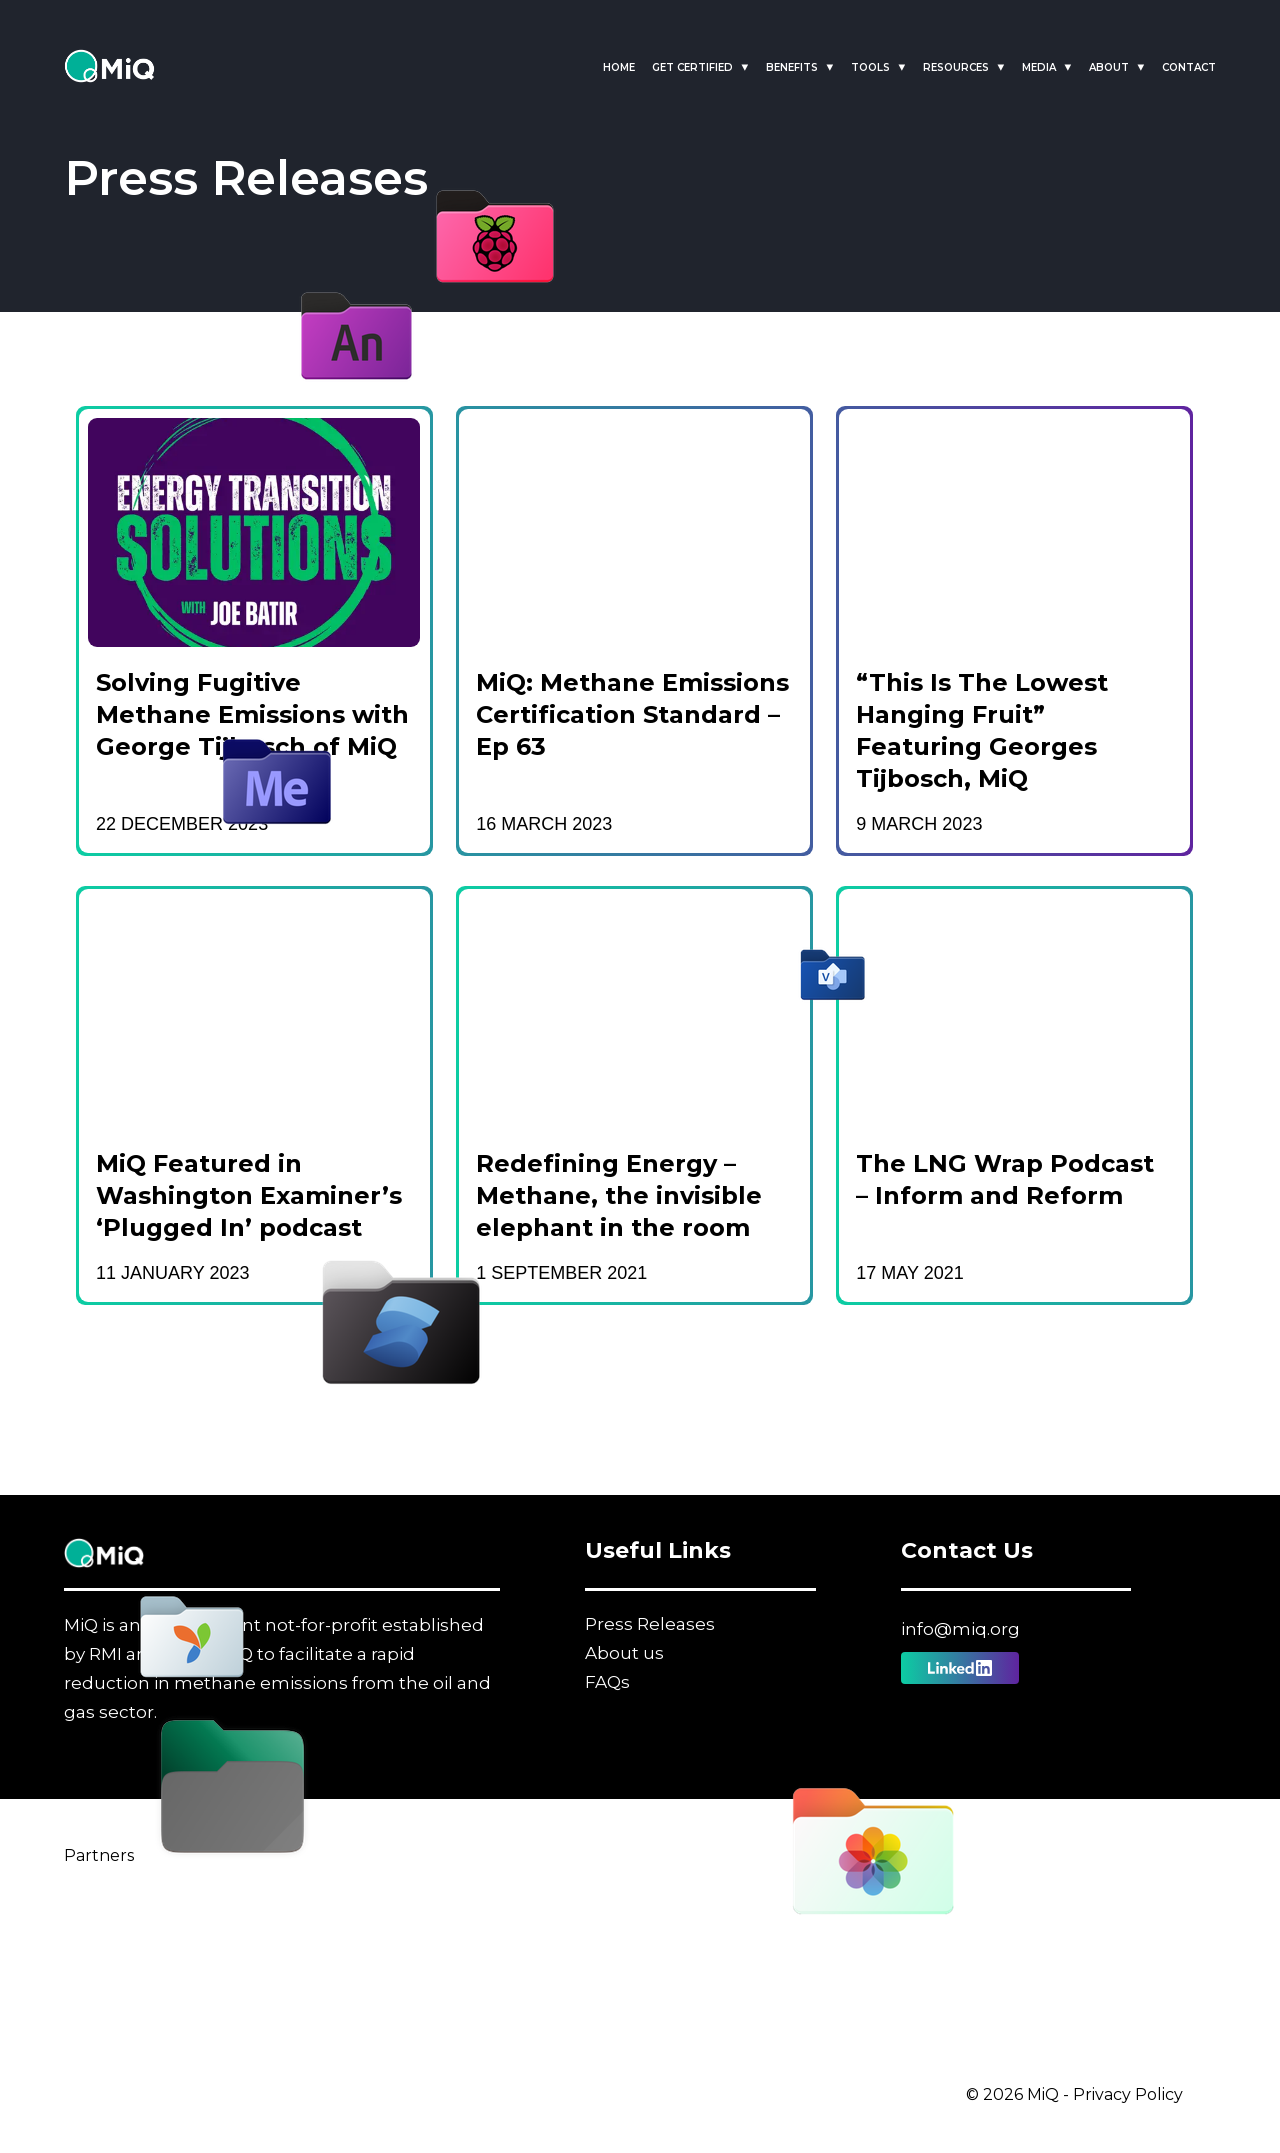  Describe the element at coordinates (400, 1326) in the screenshot. I see `folder containing SolidJS project files` at that location.